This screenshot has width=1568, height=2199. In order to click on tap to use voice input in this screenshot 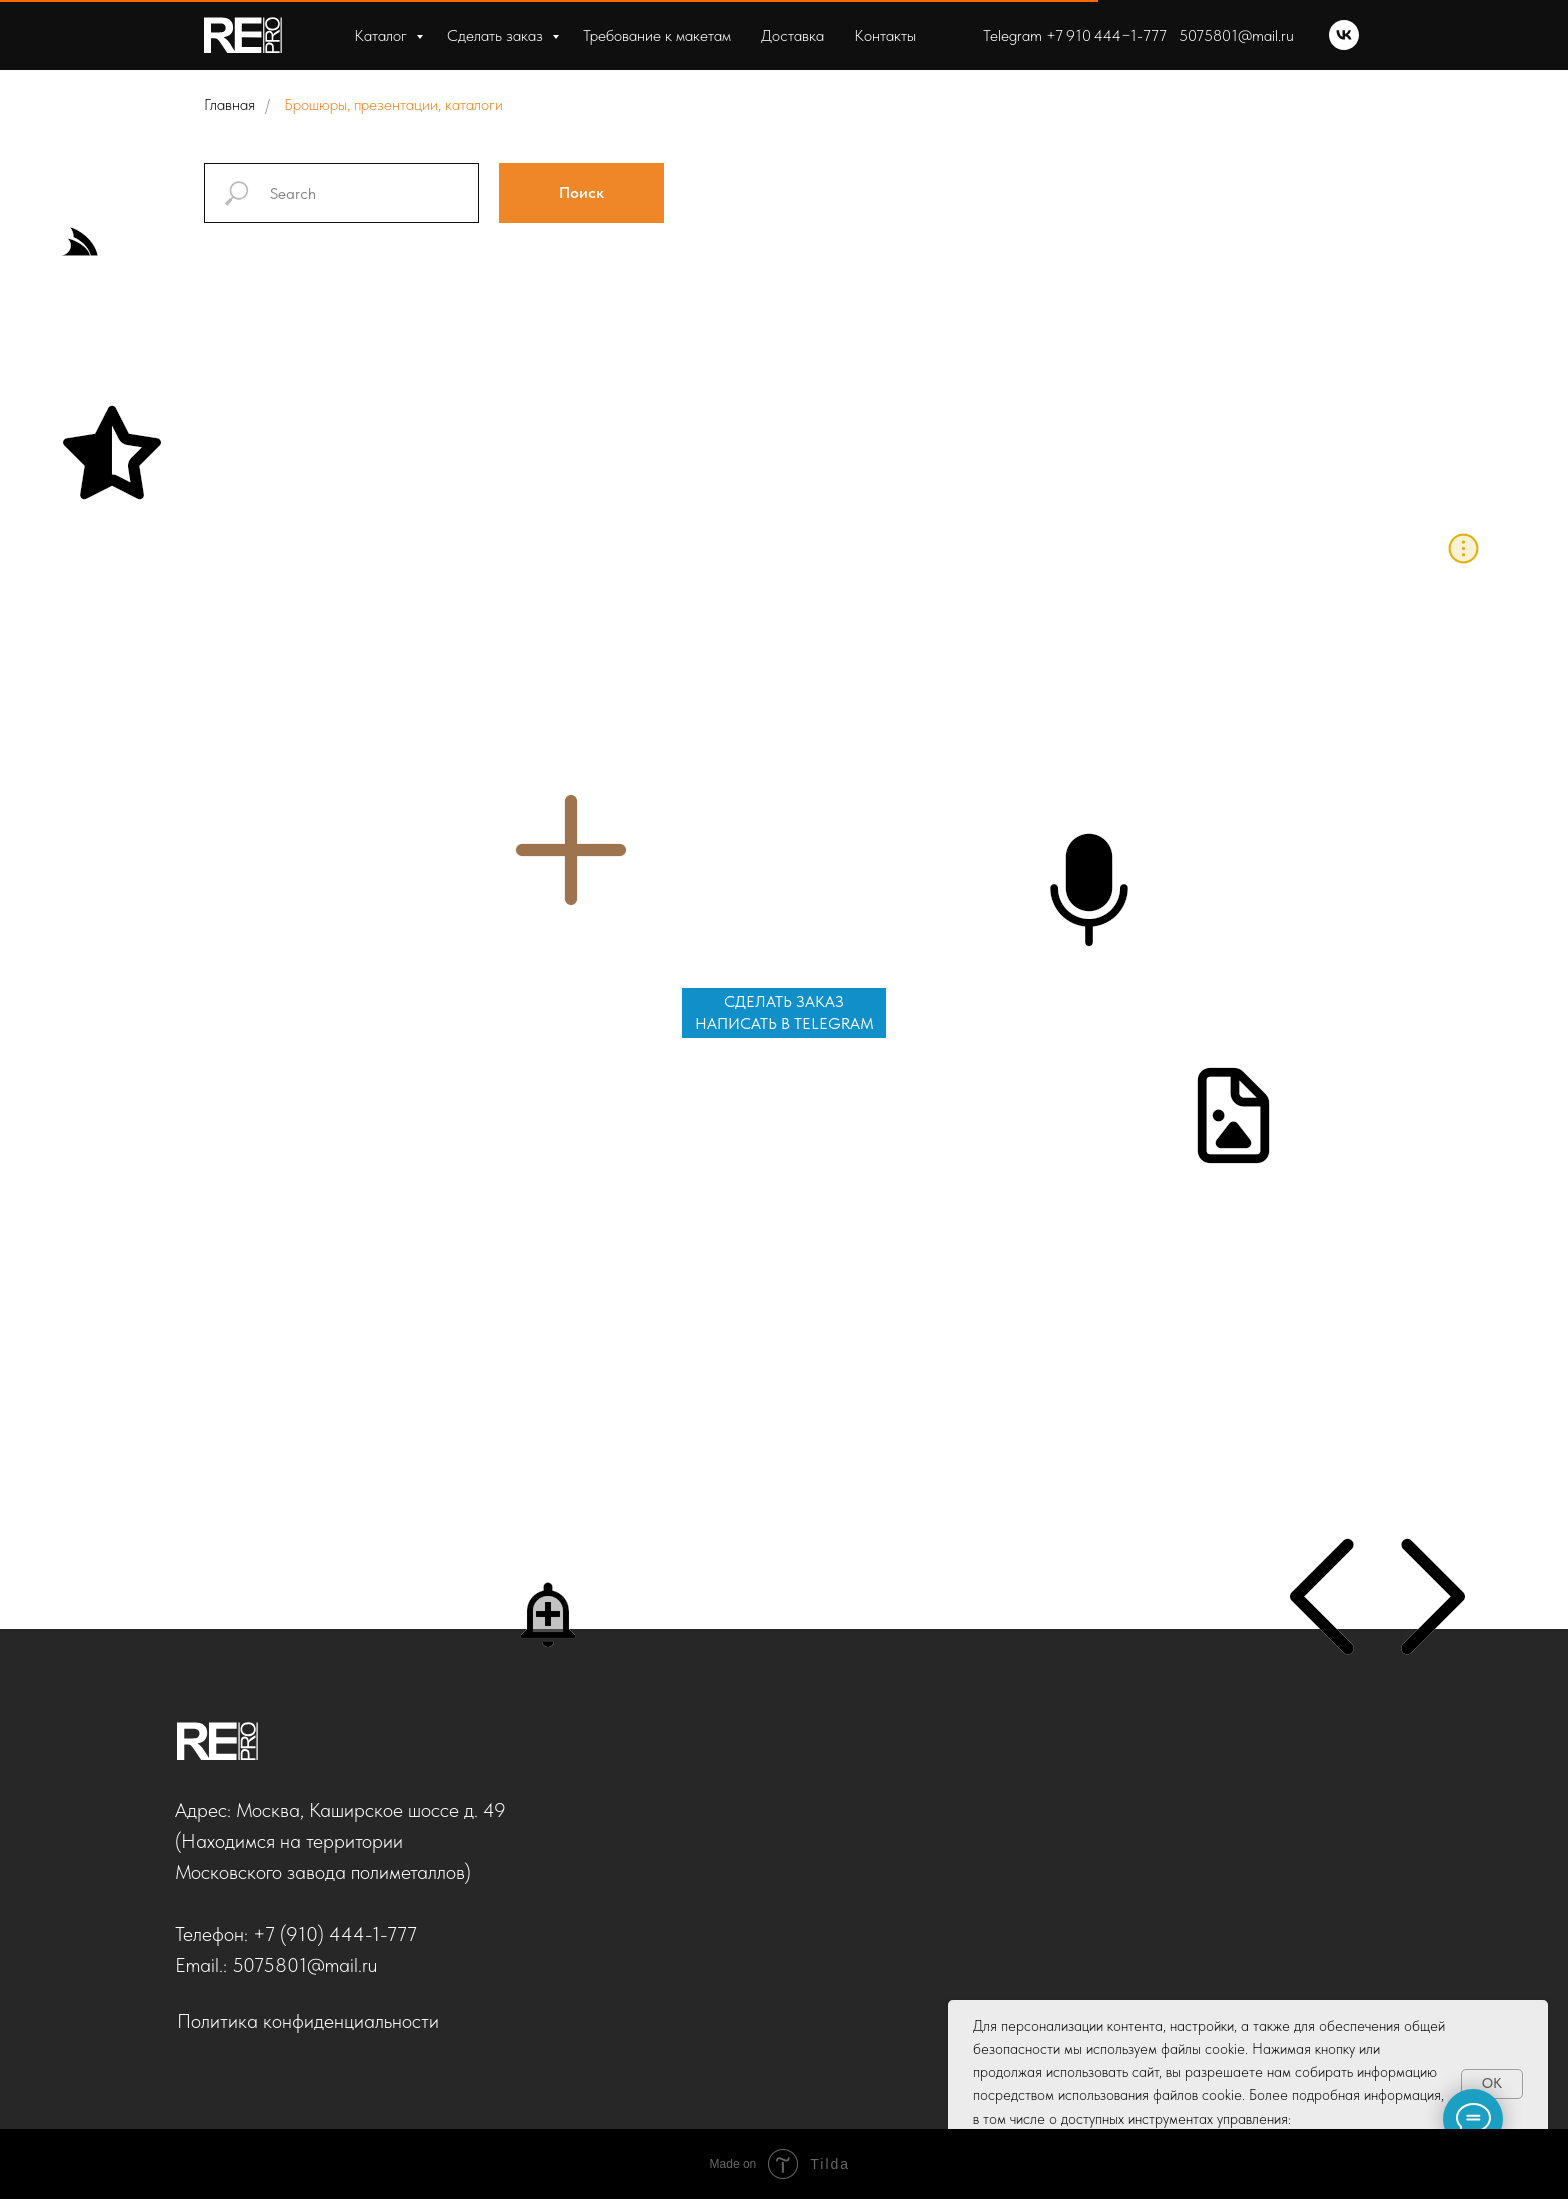, I will do `click(1089, 888)`.